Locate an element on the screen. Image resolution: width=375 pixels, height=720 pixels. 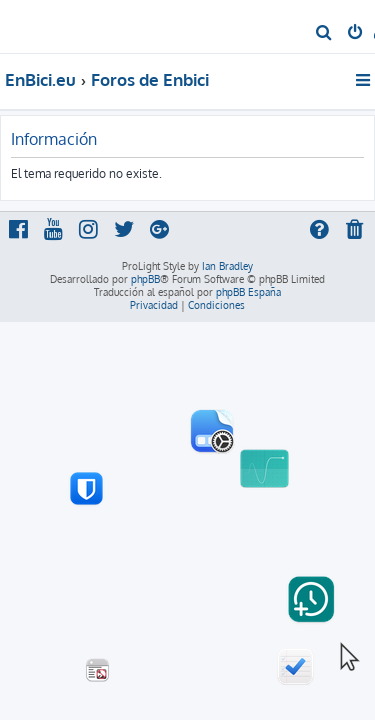
open bitwarden password manager is located at coordinates (86, 488).